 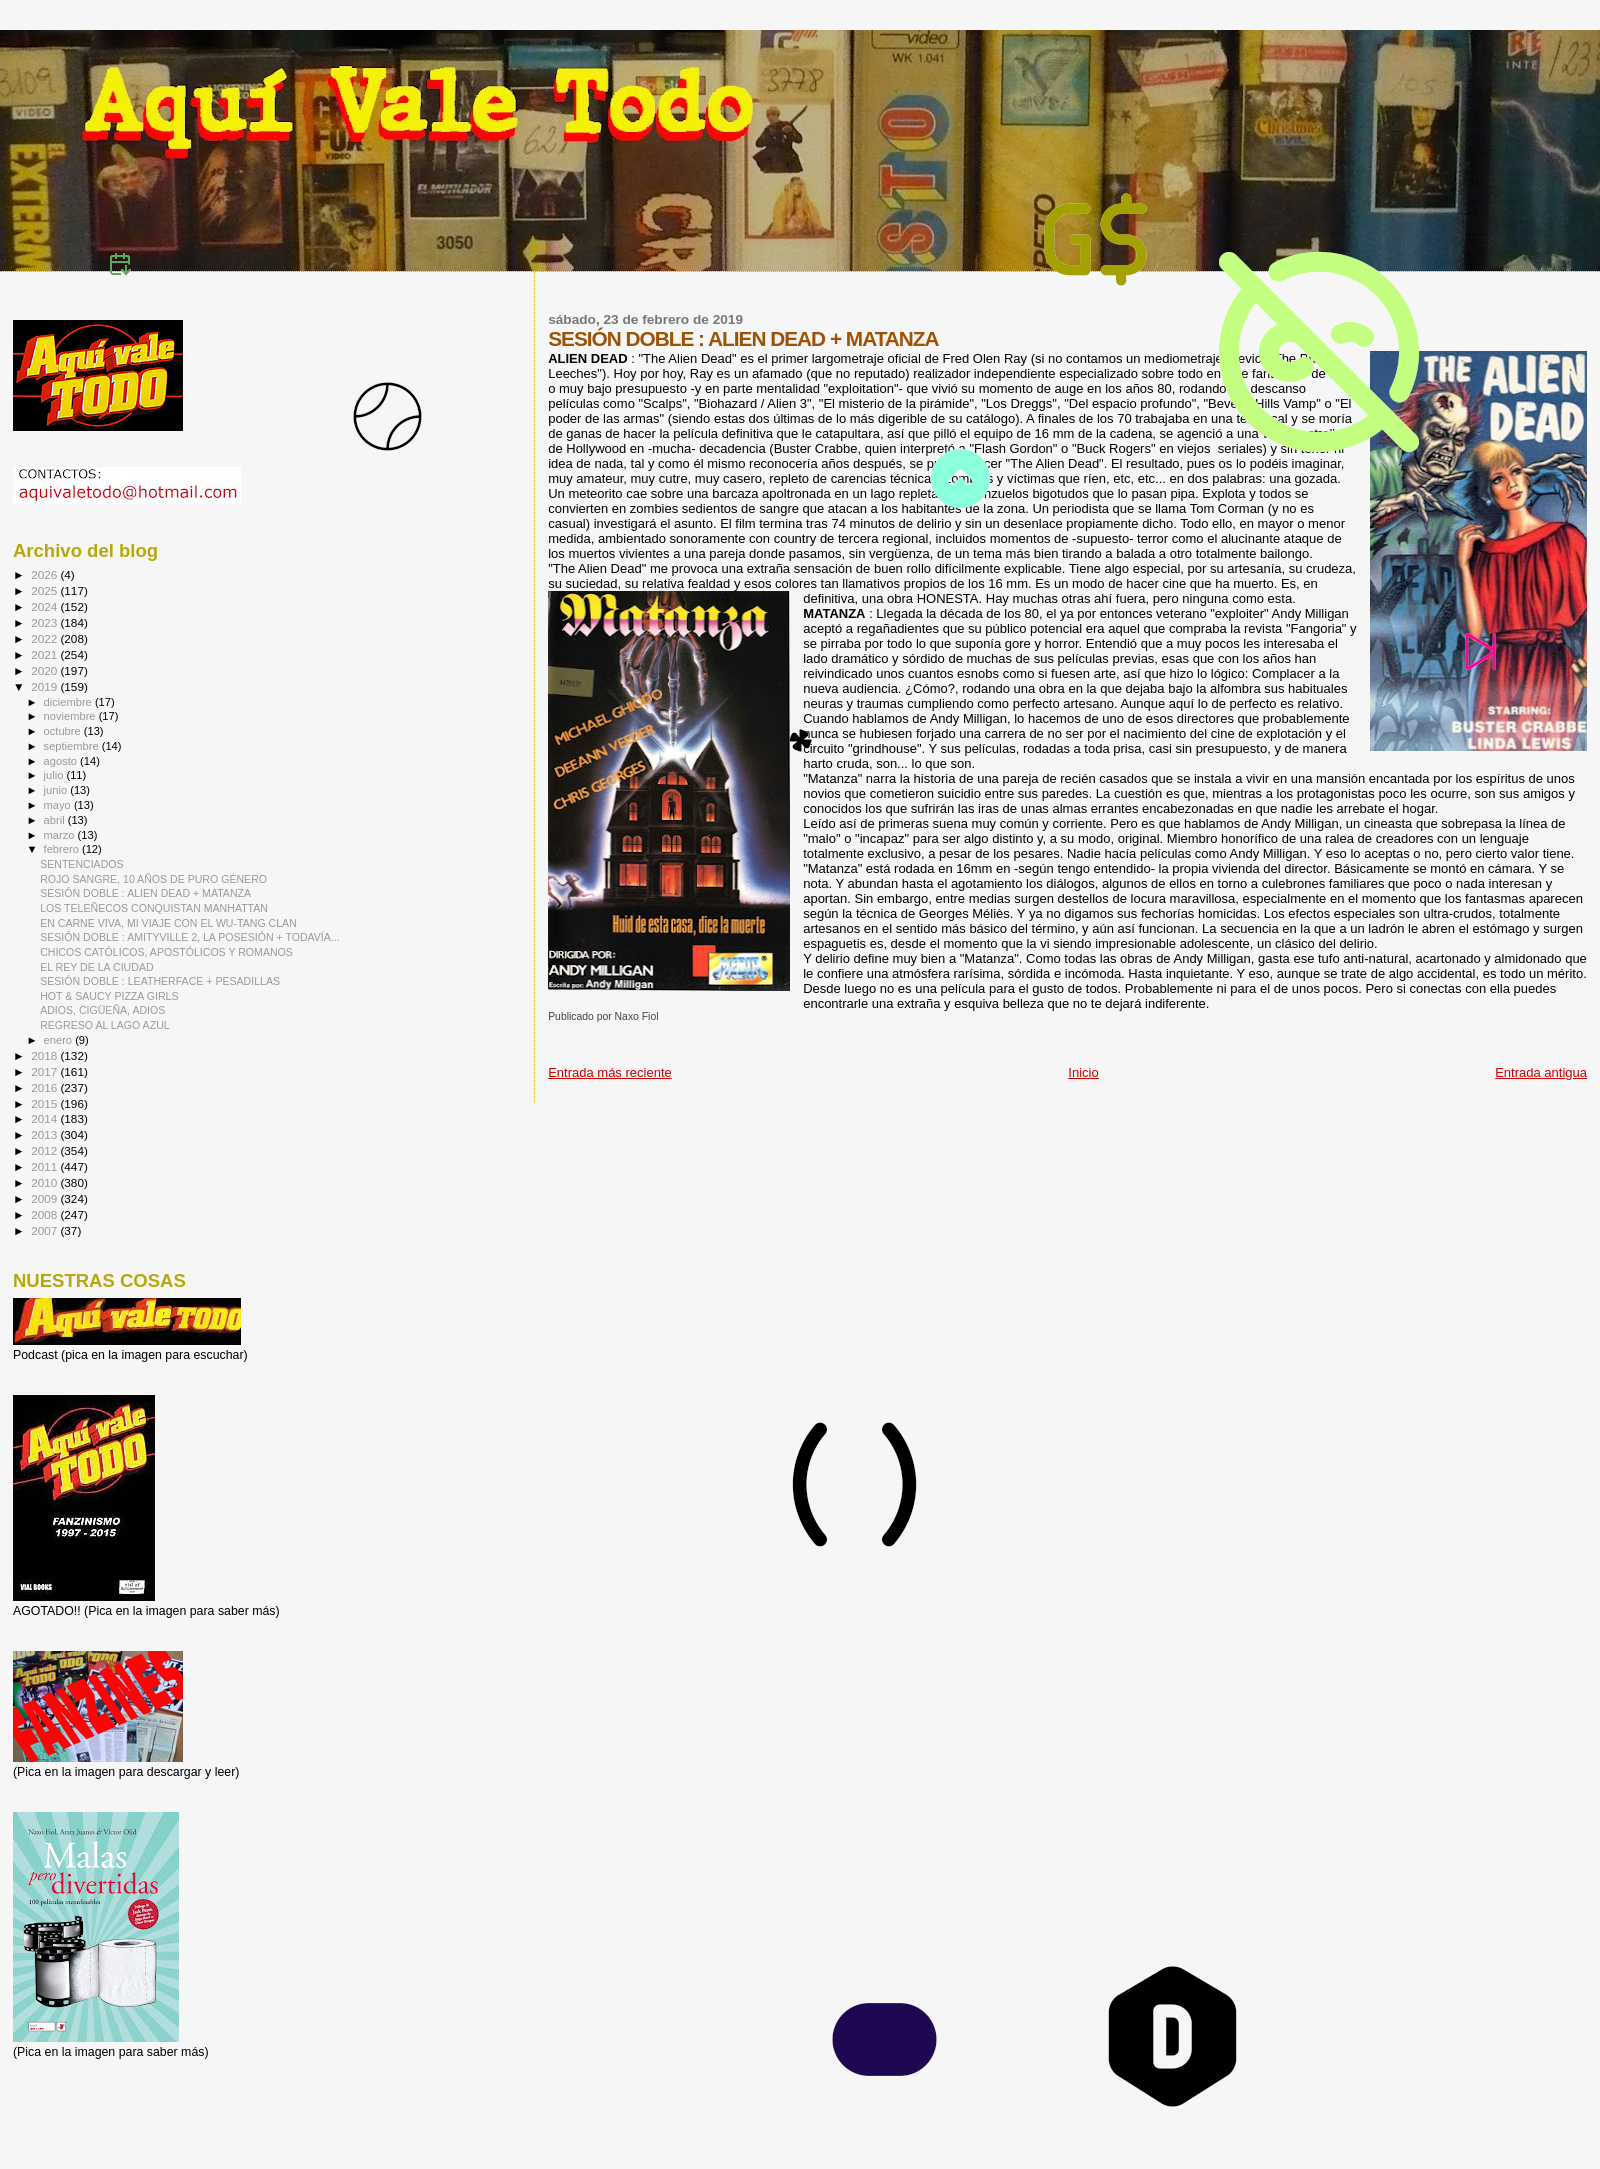 I want to click on download calendar or export events, so click(x=120, y=264).